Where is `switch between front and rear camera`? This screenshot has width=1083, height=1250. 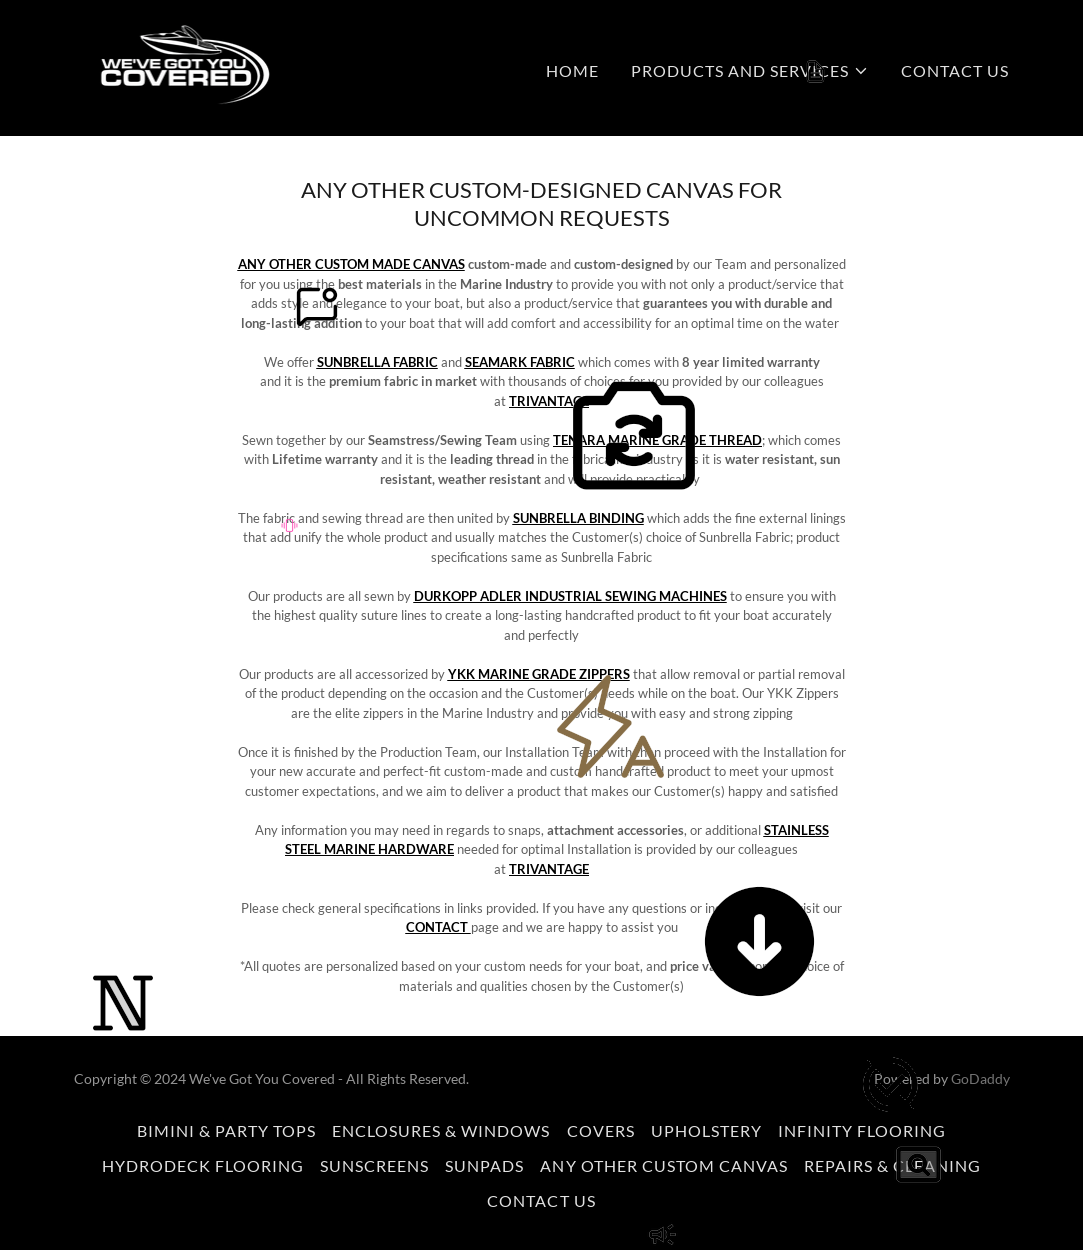 switch between front and rear camera is located at coordinates (634, 438).